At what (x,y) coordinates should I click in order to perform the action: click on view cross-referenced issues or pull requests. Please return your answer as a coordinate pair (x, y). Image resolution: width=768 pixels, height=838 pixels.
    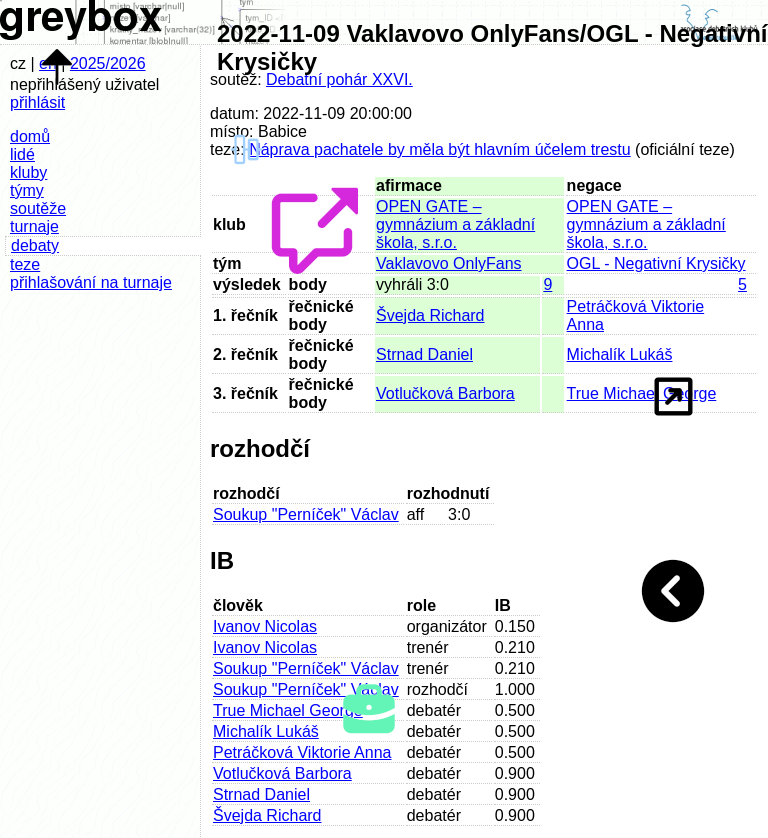
    Looking at the image, I should click on (312, 228).